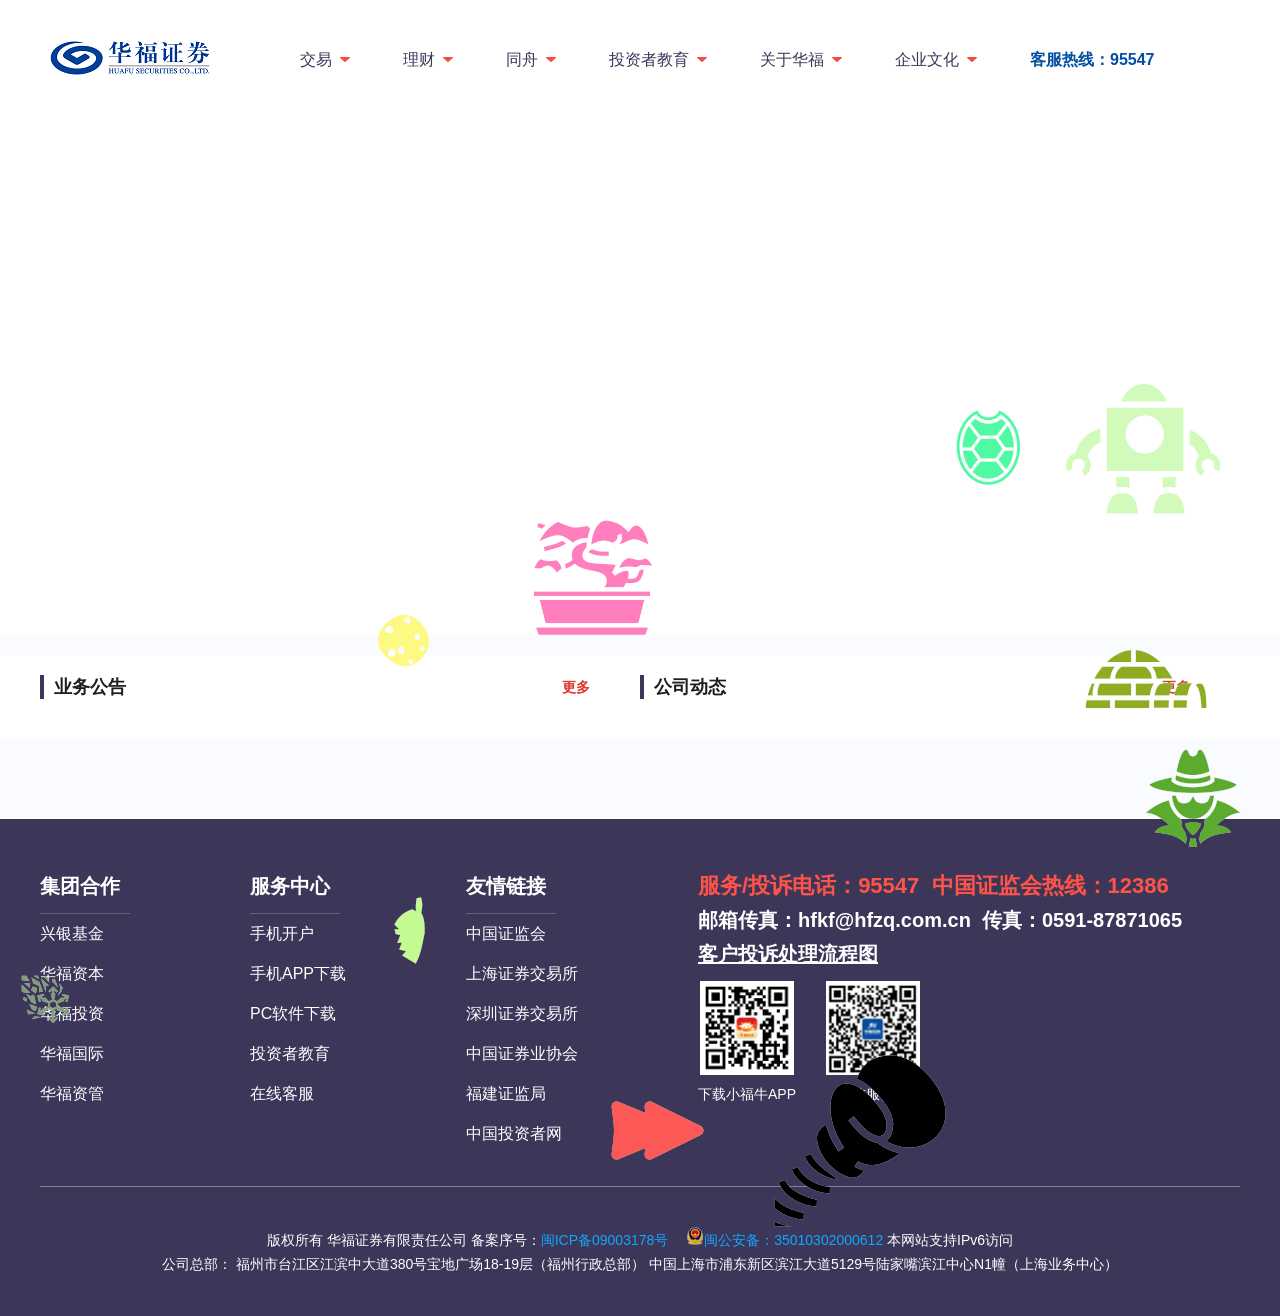  I want to click on cast ice or frost spell, so click(45, 999).